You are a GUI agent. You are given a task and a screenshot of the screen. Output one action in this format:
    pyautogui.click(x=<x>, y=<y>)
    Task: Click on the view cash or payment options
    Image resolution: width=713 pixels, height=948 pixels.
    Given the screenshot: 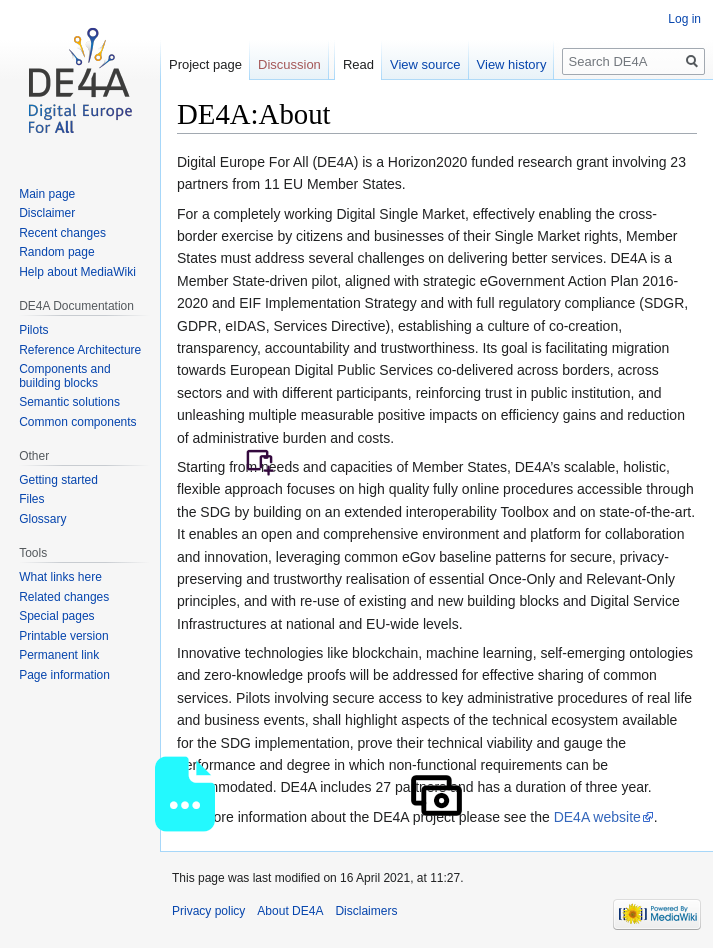 What is the action you would take?
    pyautogui.click(x=436, y=795)
    